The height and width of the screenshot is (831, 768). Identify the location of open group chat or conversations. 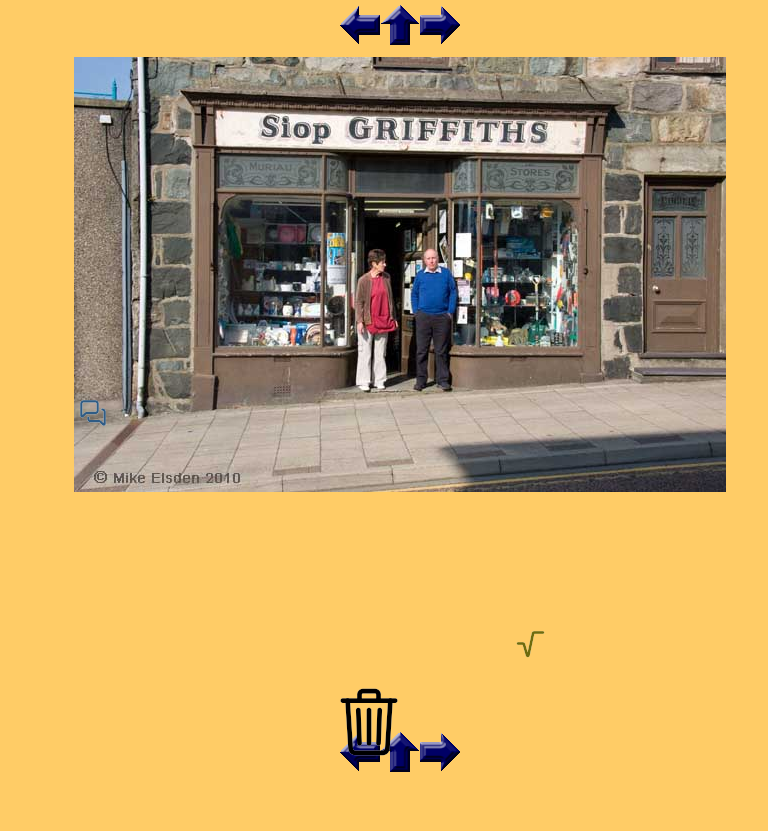
(93, 413).